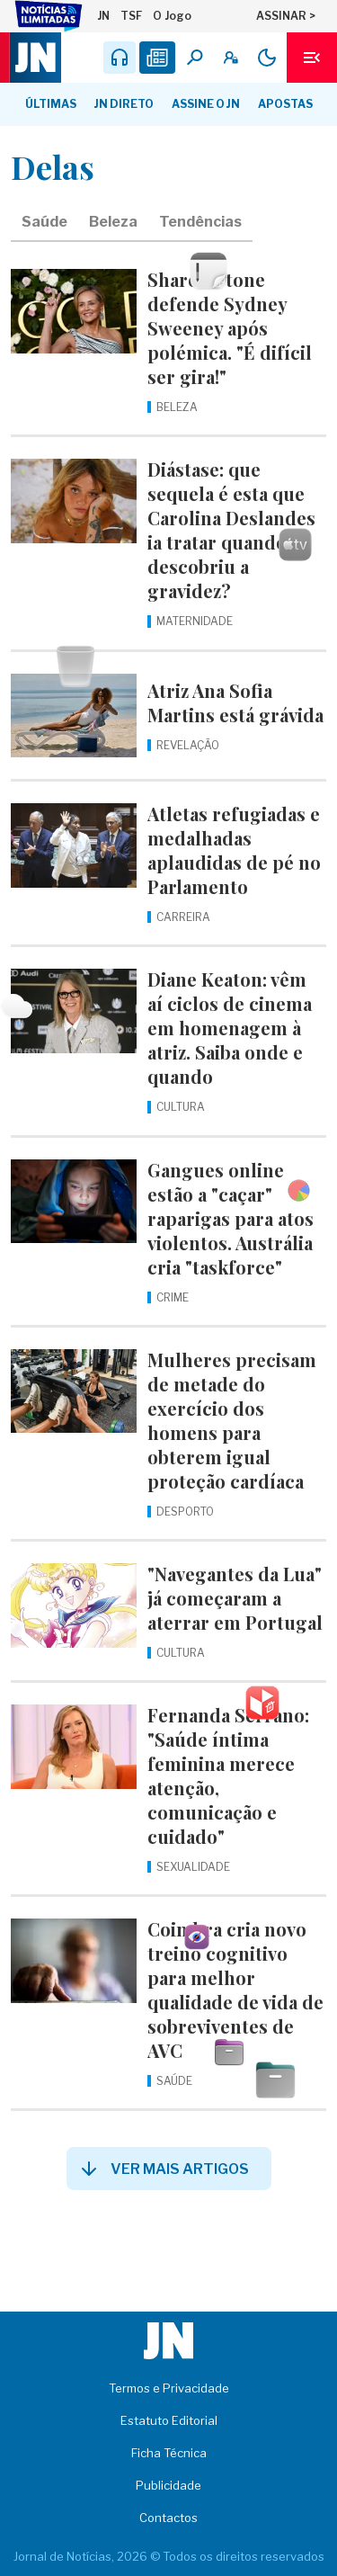 The height and width of the screenshot is (2576, 337). What do you see at coordinates (229, 2052) in the screenshot?
I see `open the file manager` at bounding box center [229, 2052].